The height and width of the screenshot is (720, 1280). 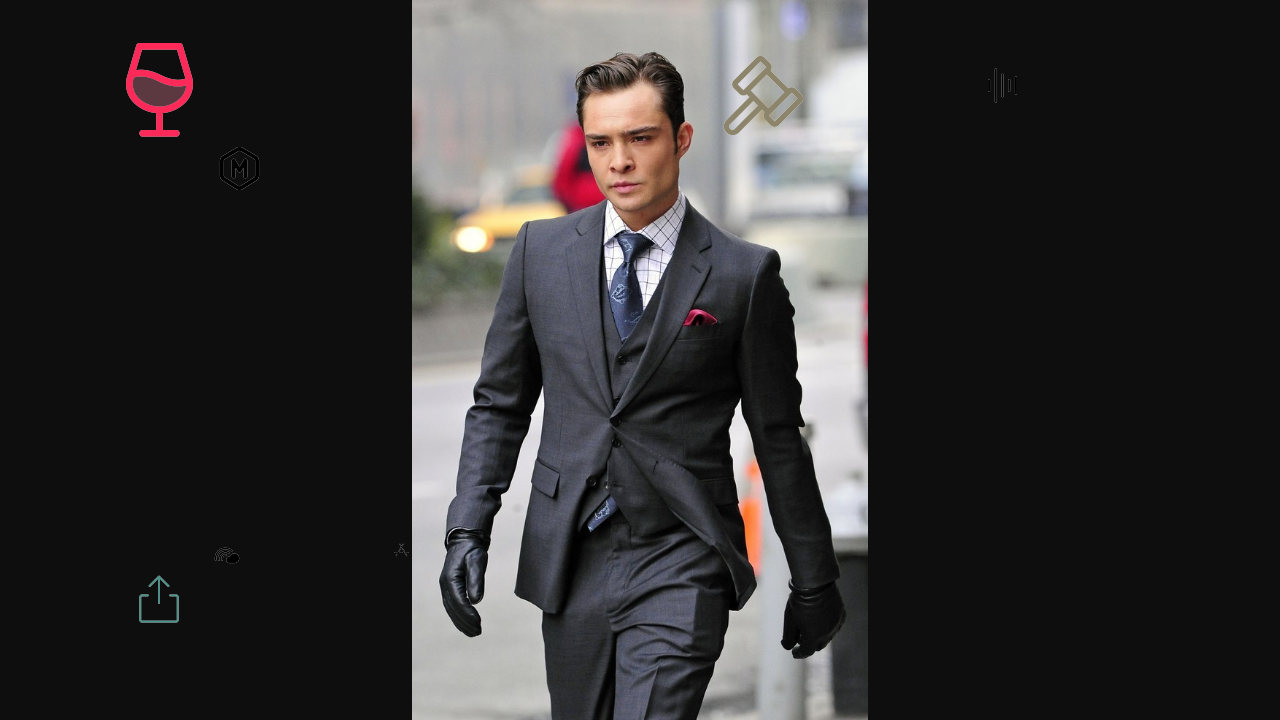 I want to click on indicates a module or component in a system, so click(x=239, y=168).